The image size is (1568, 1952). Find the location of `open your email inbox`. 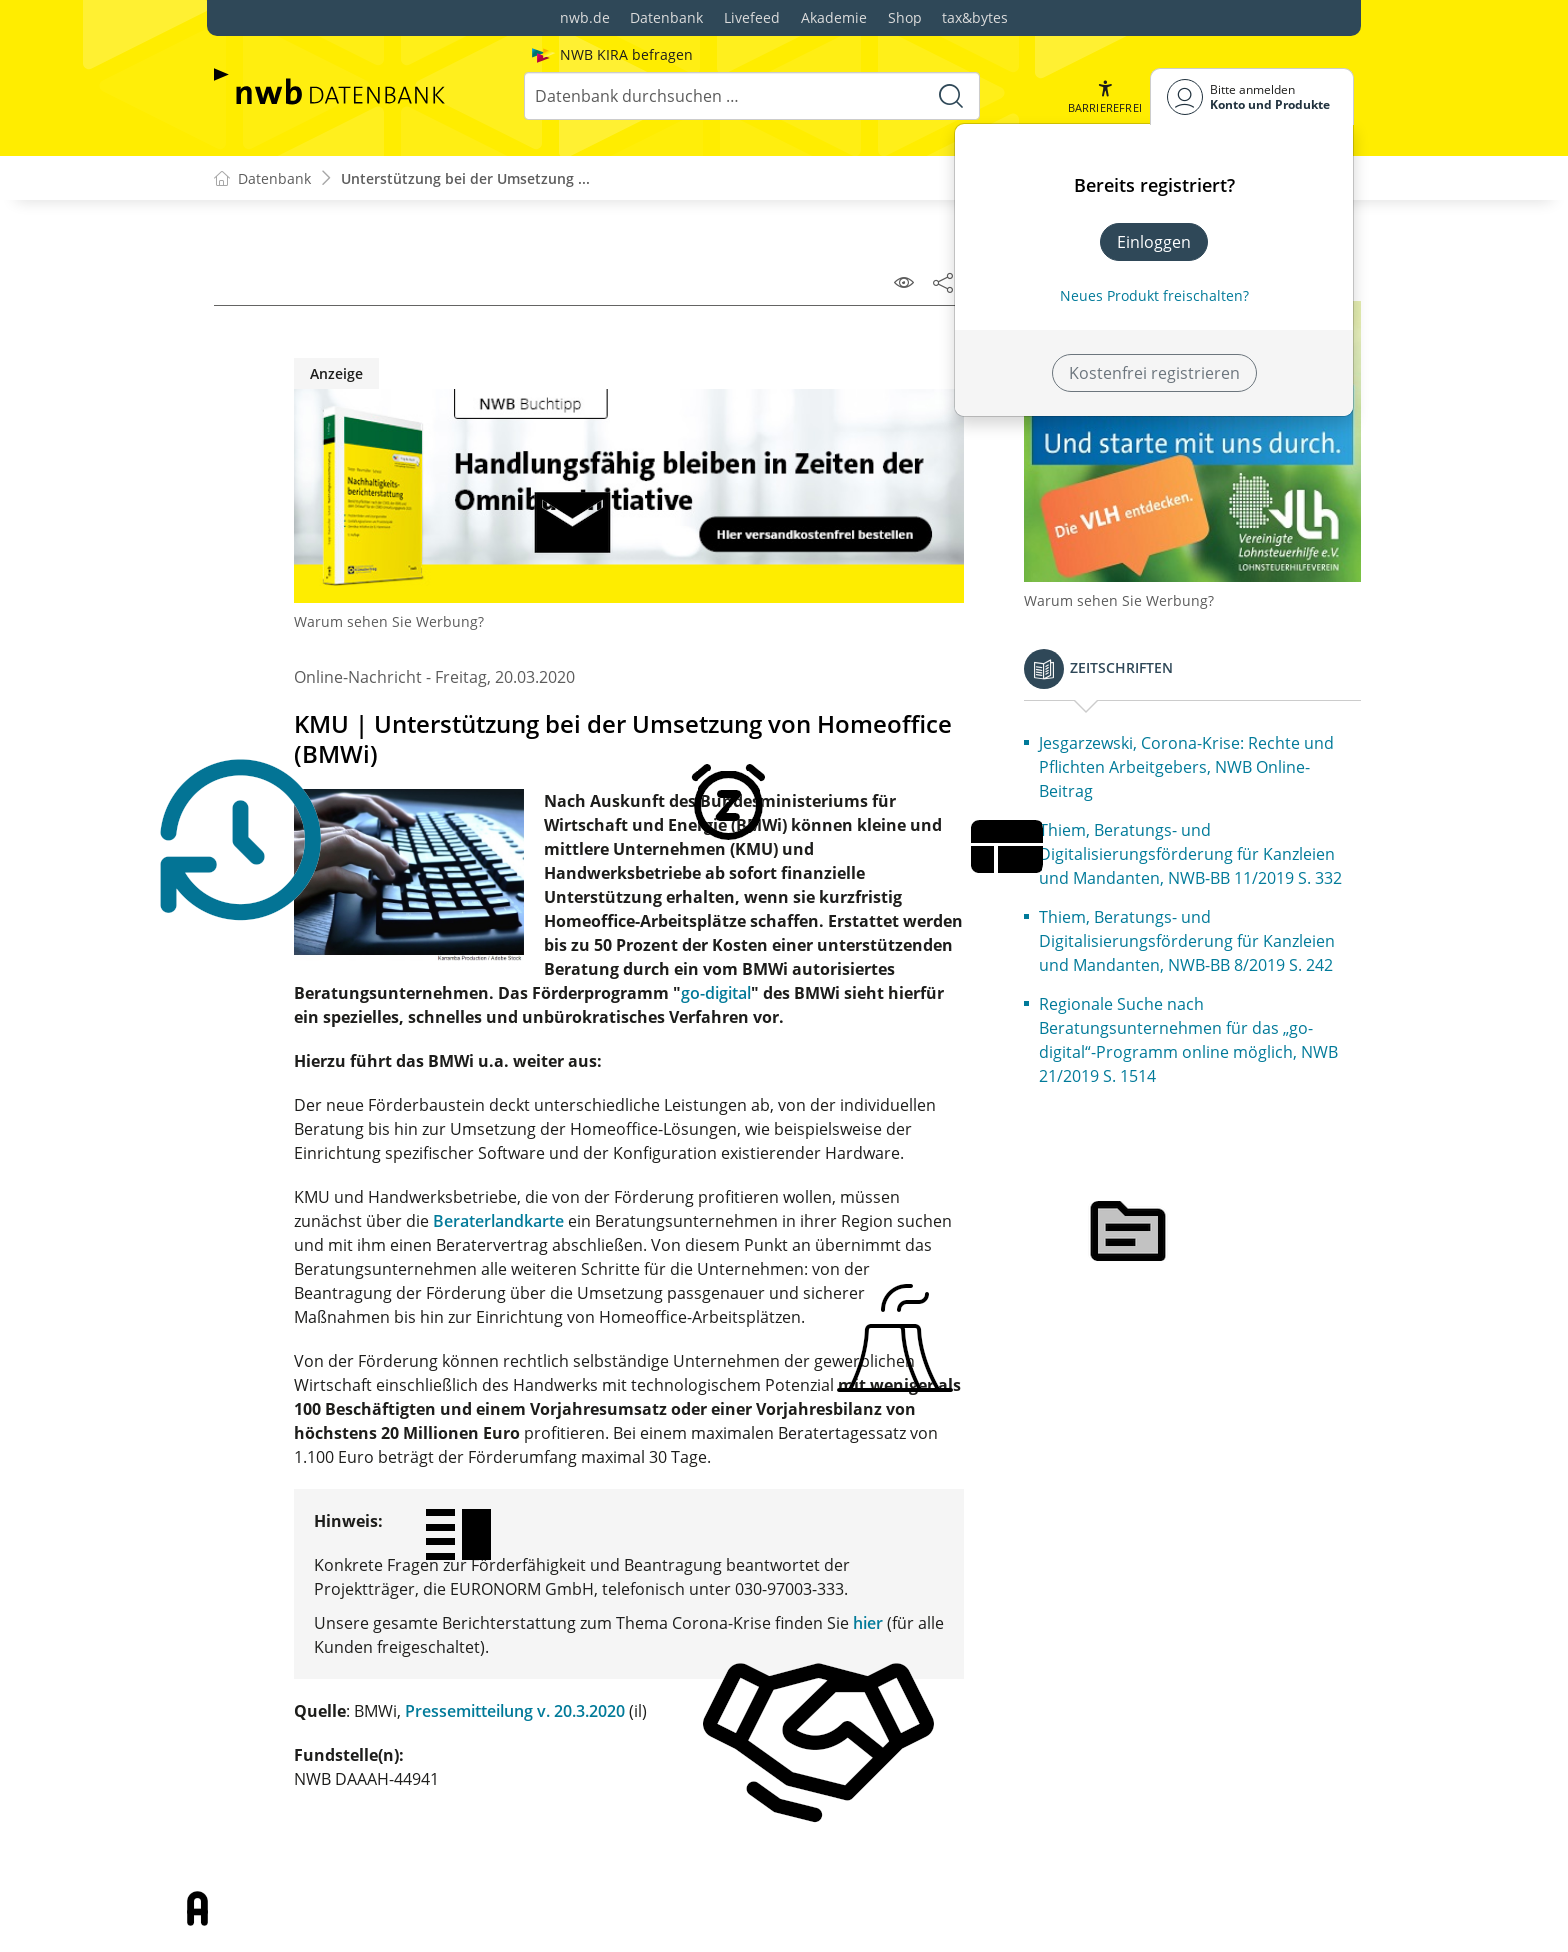

open your email inbox is located at coordinates (572, 522).